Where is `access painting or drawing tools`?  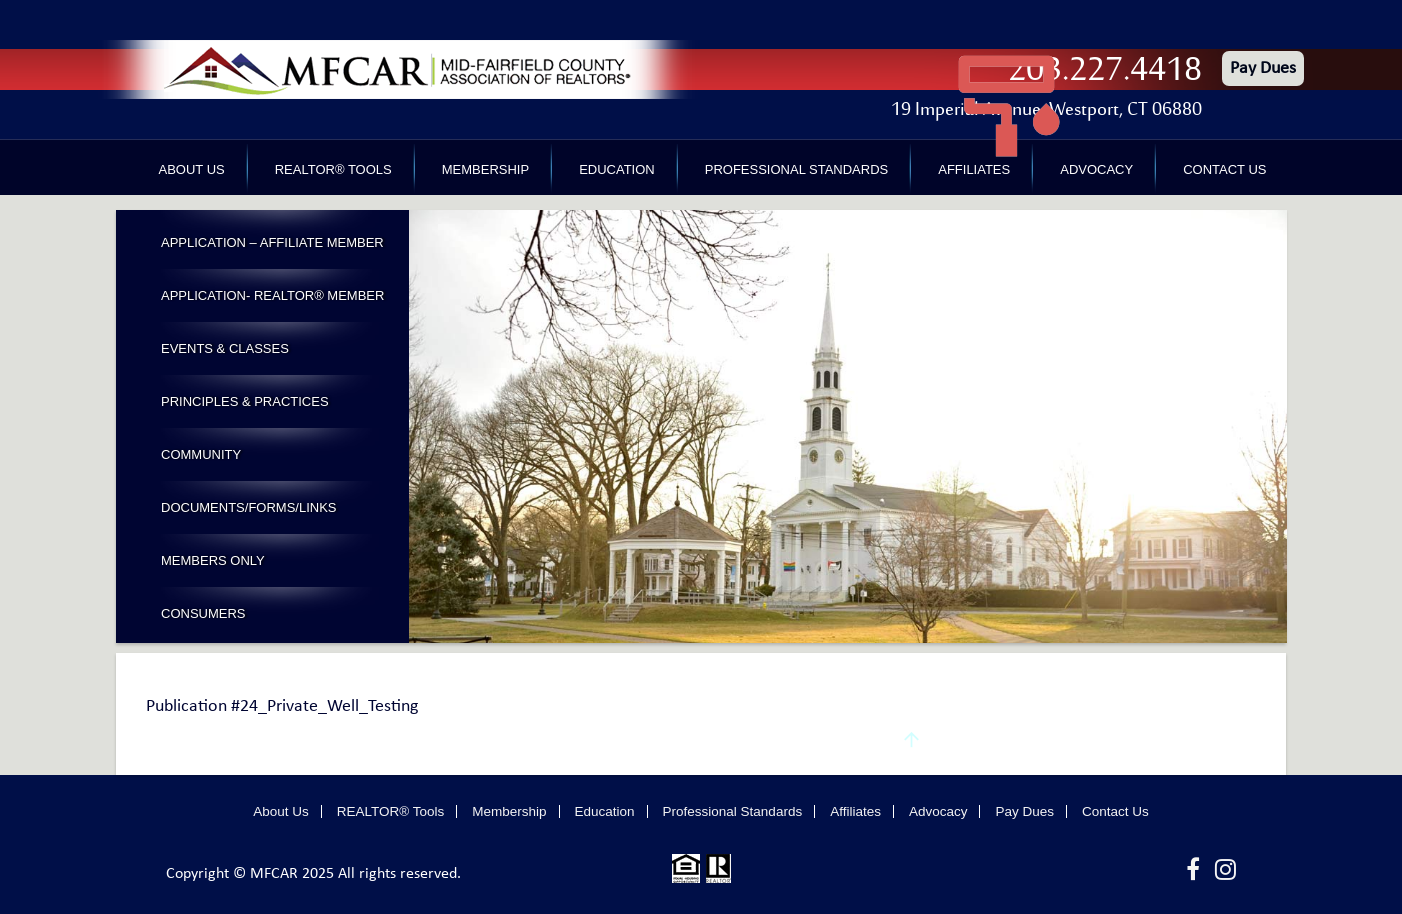 access painting or drawing tools is located at coordinates (1006, 103).